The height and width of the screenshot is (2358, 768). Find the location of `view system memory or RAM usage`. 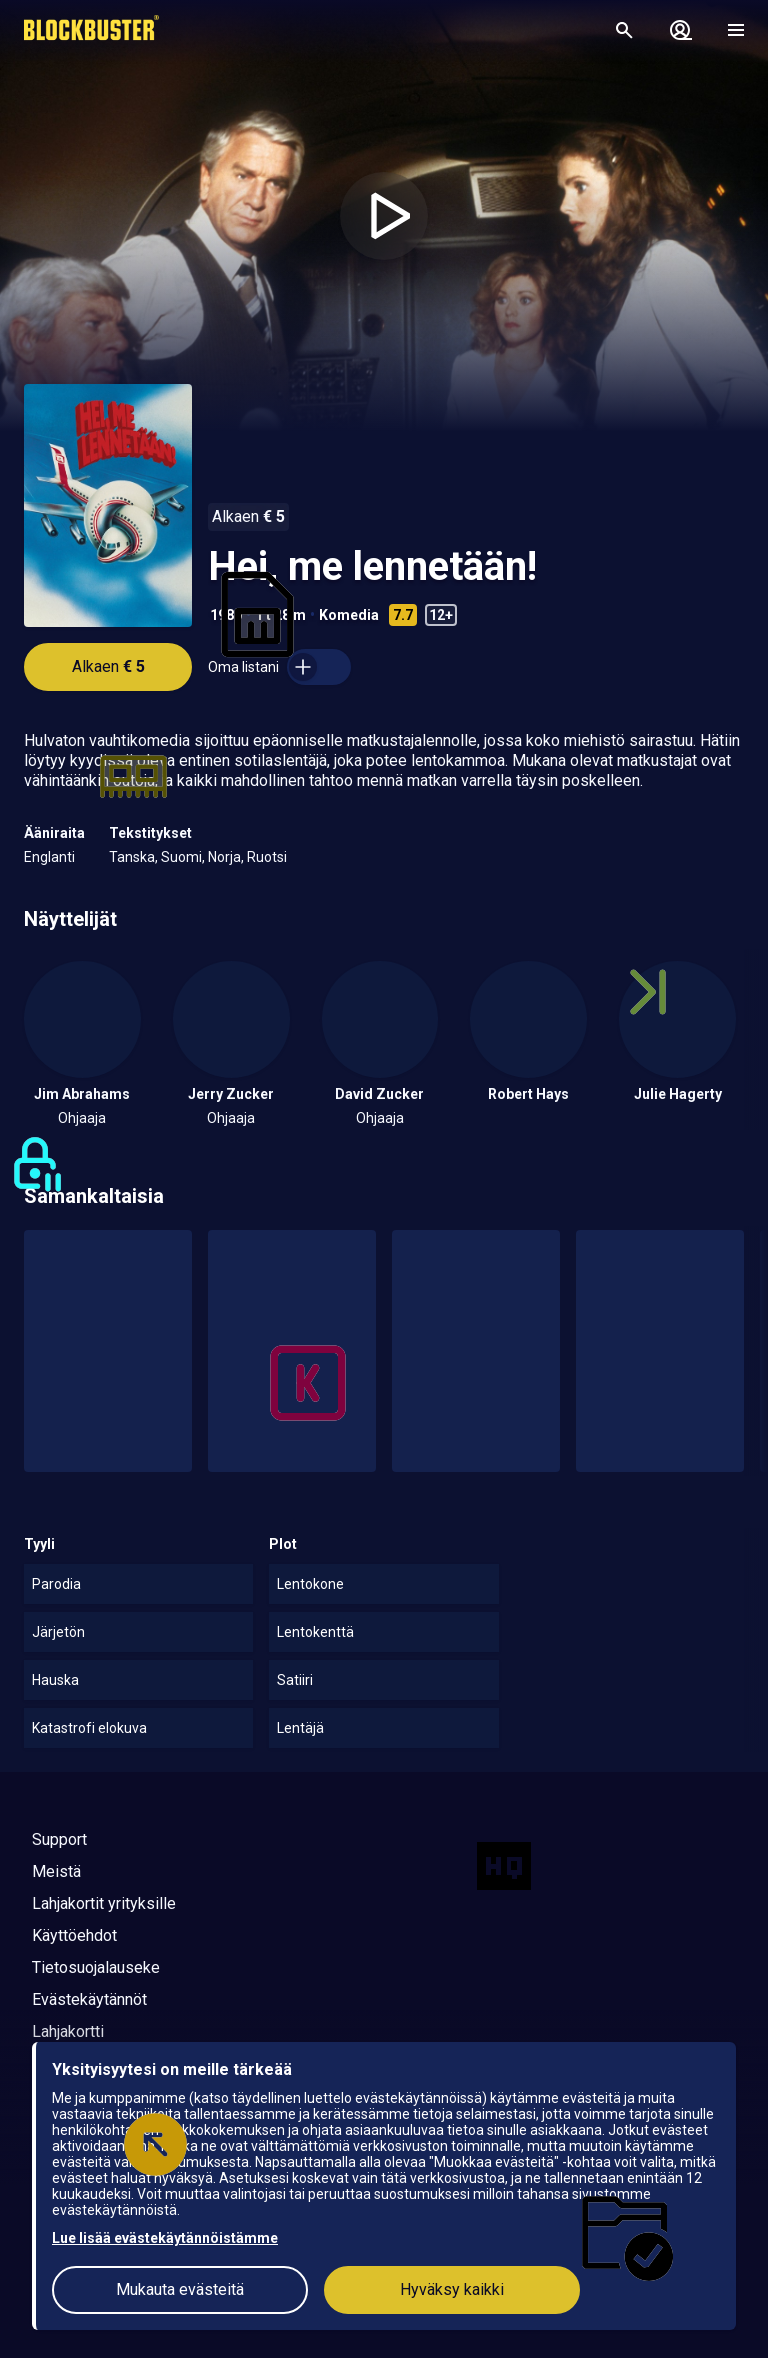

view system memory or RAM usage is located at coordinates (133, 775).